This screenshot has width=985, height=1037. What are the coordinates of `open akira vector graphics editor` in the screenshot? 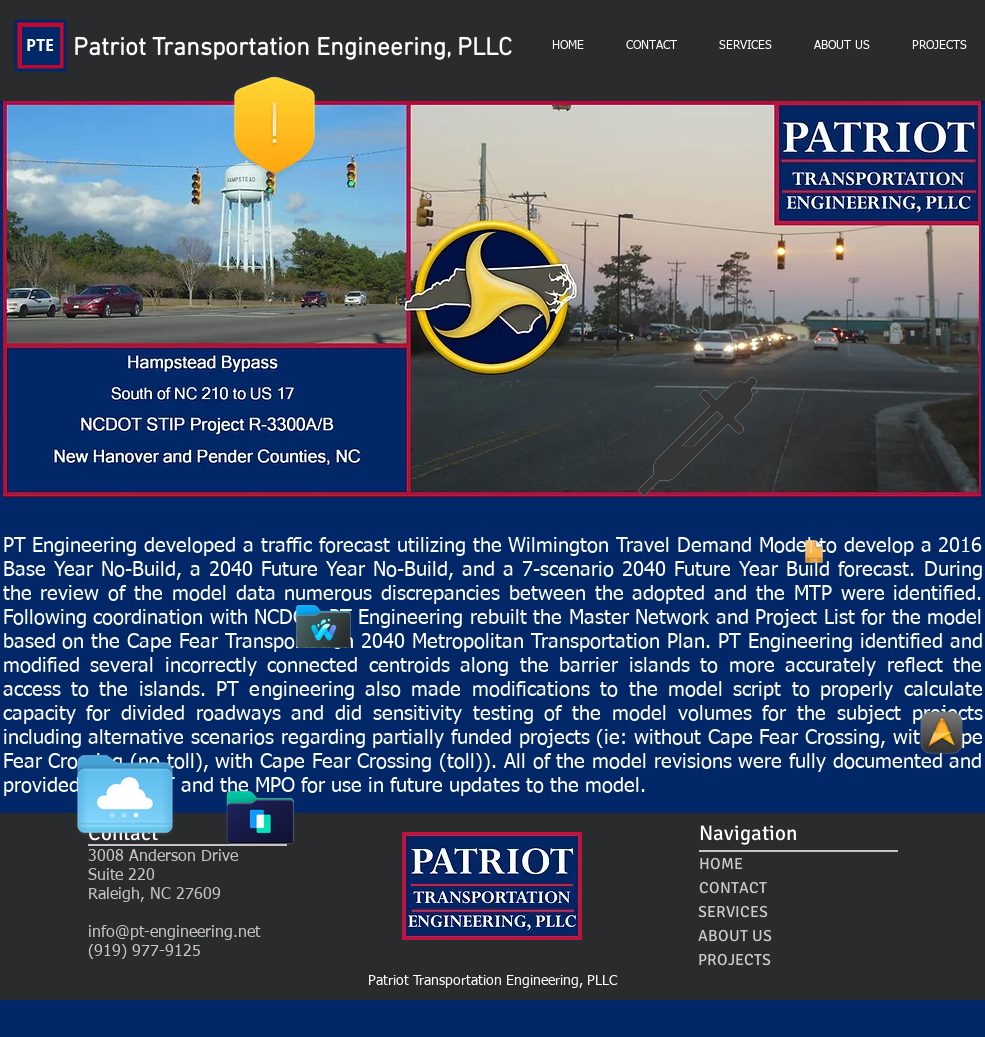 It's located at (941, 732).